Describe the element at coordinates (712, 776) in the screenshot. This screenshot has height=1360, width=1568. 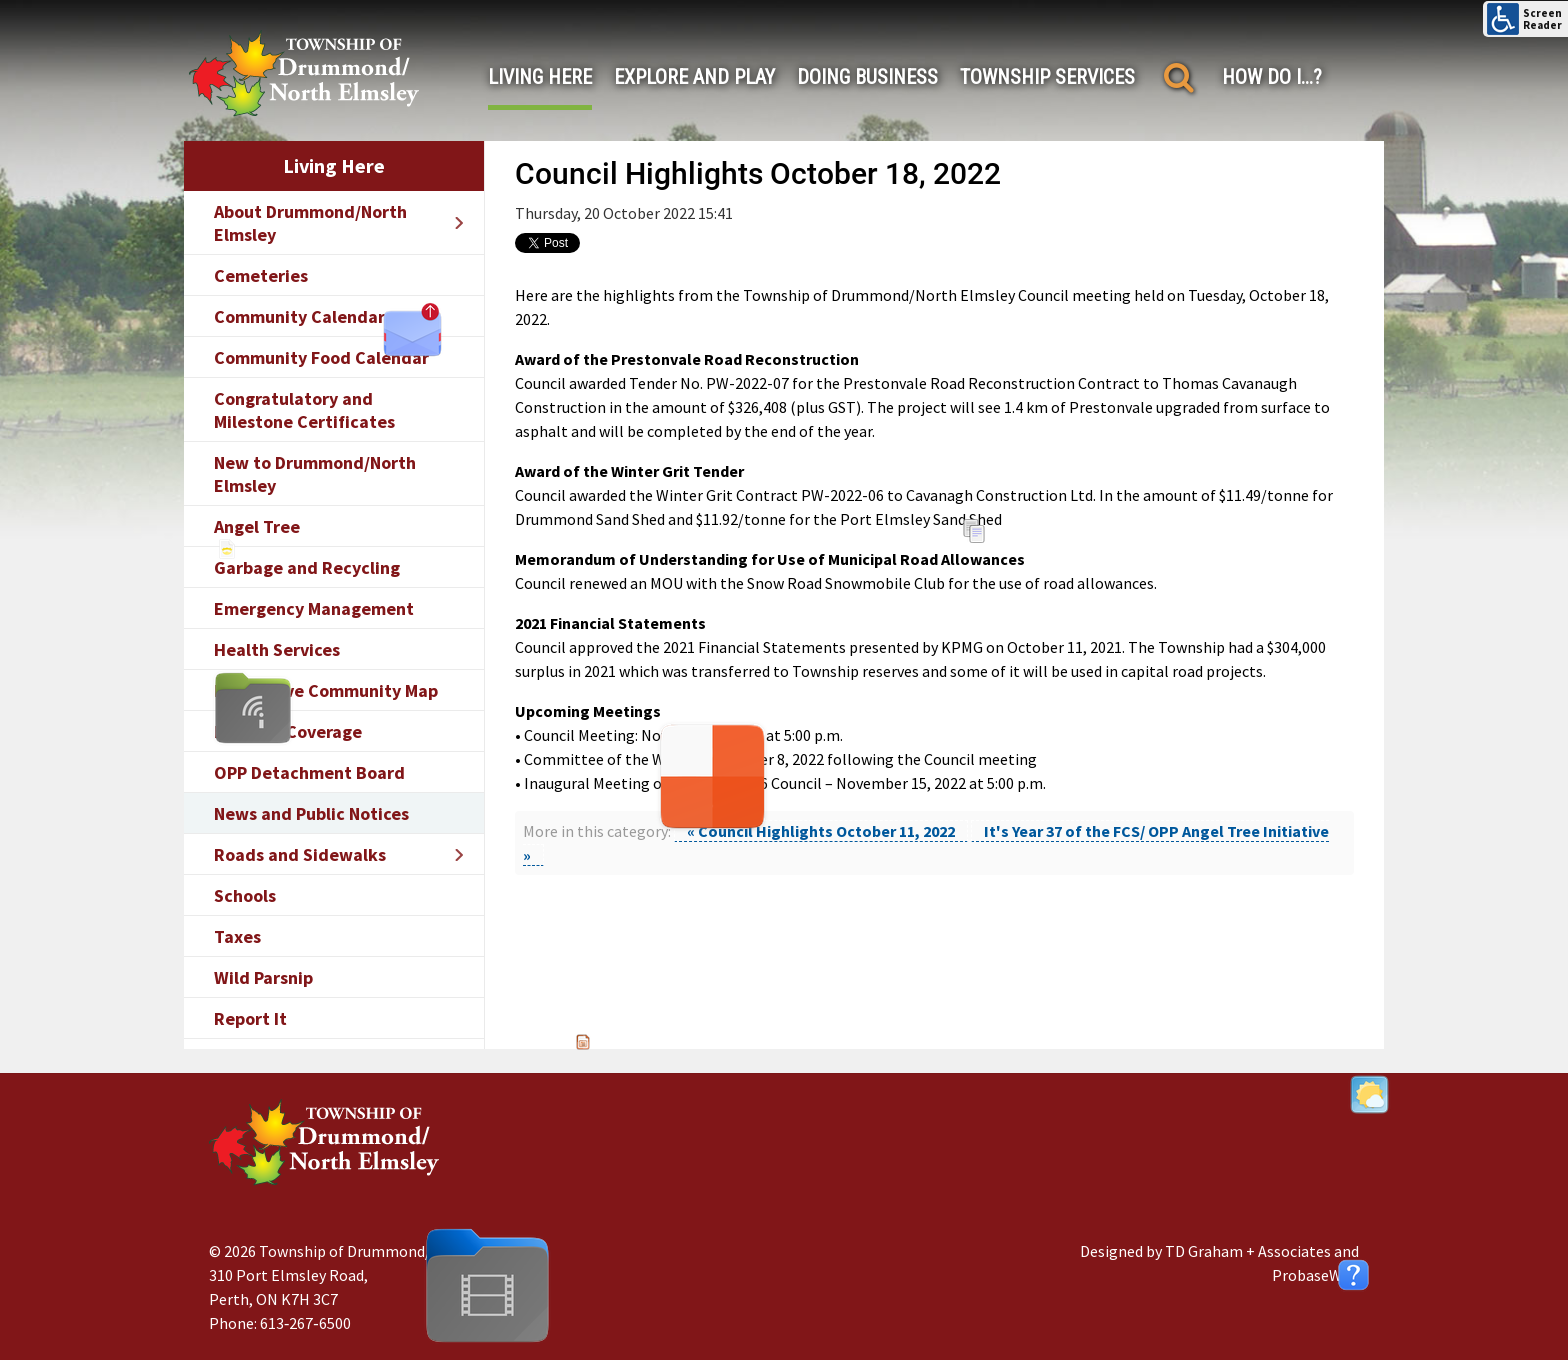
I see `switch to the top-left workspace` at that location.